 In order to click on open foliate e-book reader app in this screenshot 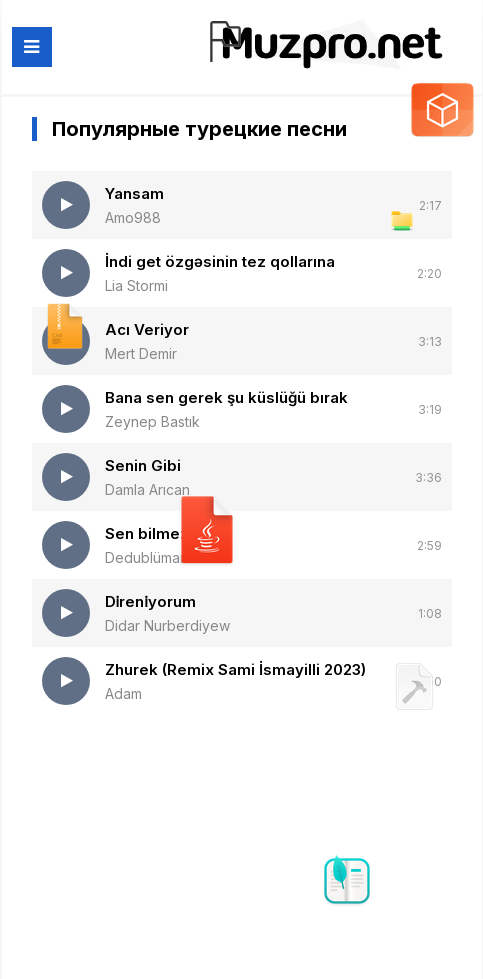, I will do `click(347, 881)`.